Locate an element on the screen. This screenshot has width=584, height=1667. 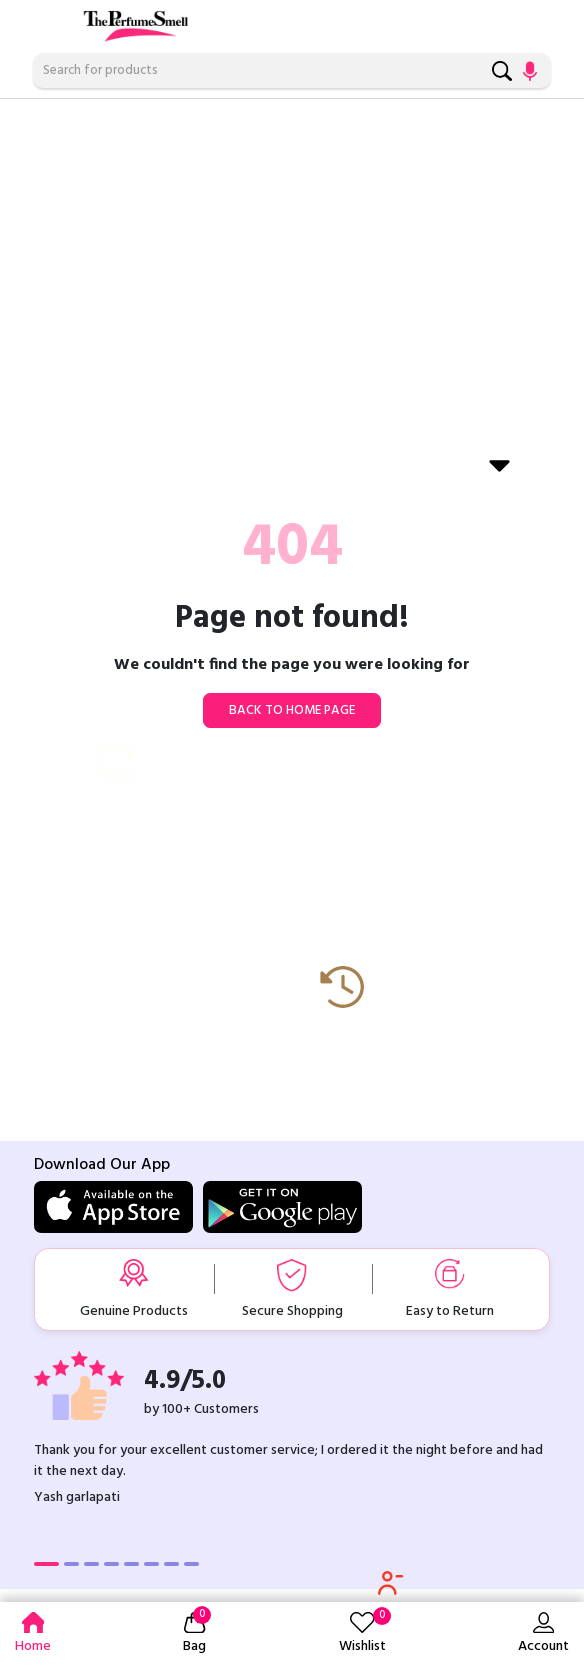
expand a dropdown menu is located at coordinates (499, 464).